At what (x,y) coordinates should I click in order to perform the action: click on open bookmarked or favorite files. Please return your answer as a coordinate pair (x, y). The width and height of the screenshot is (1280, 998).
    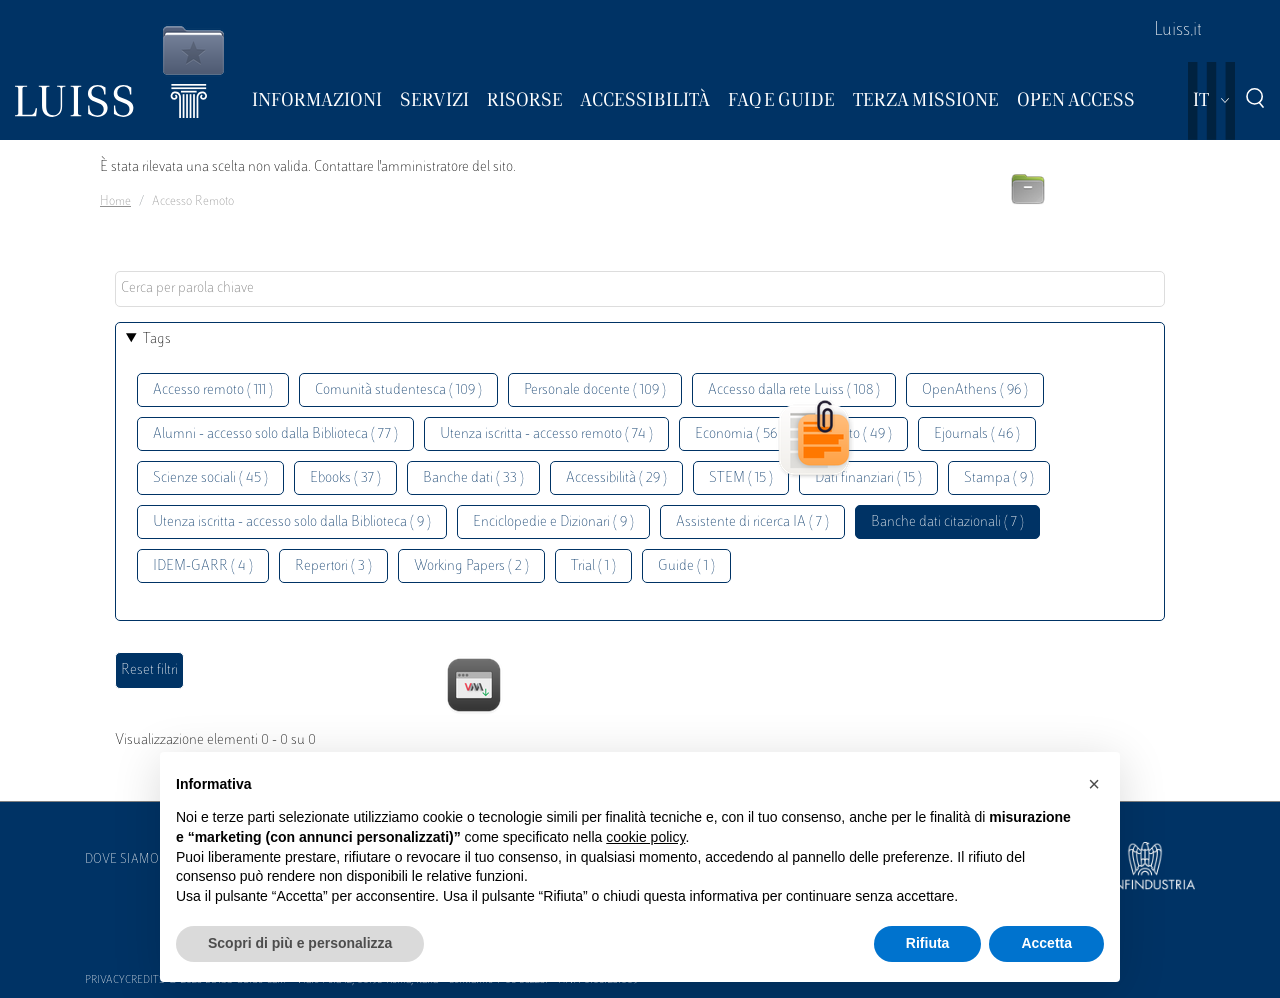
    Looking at the image, I should click on (193, 50).